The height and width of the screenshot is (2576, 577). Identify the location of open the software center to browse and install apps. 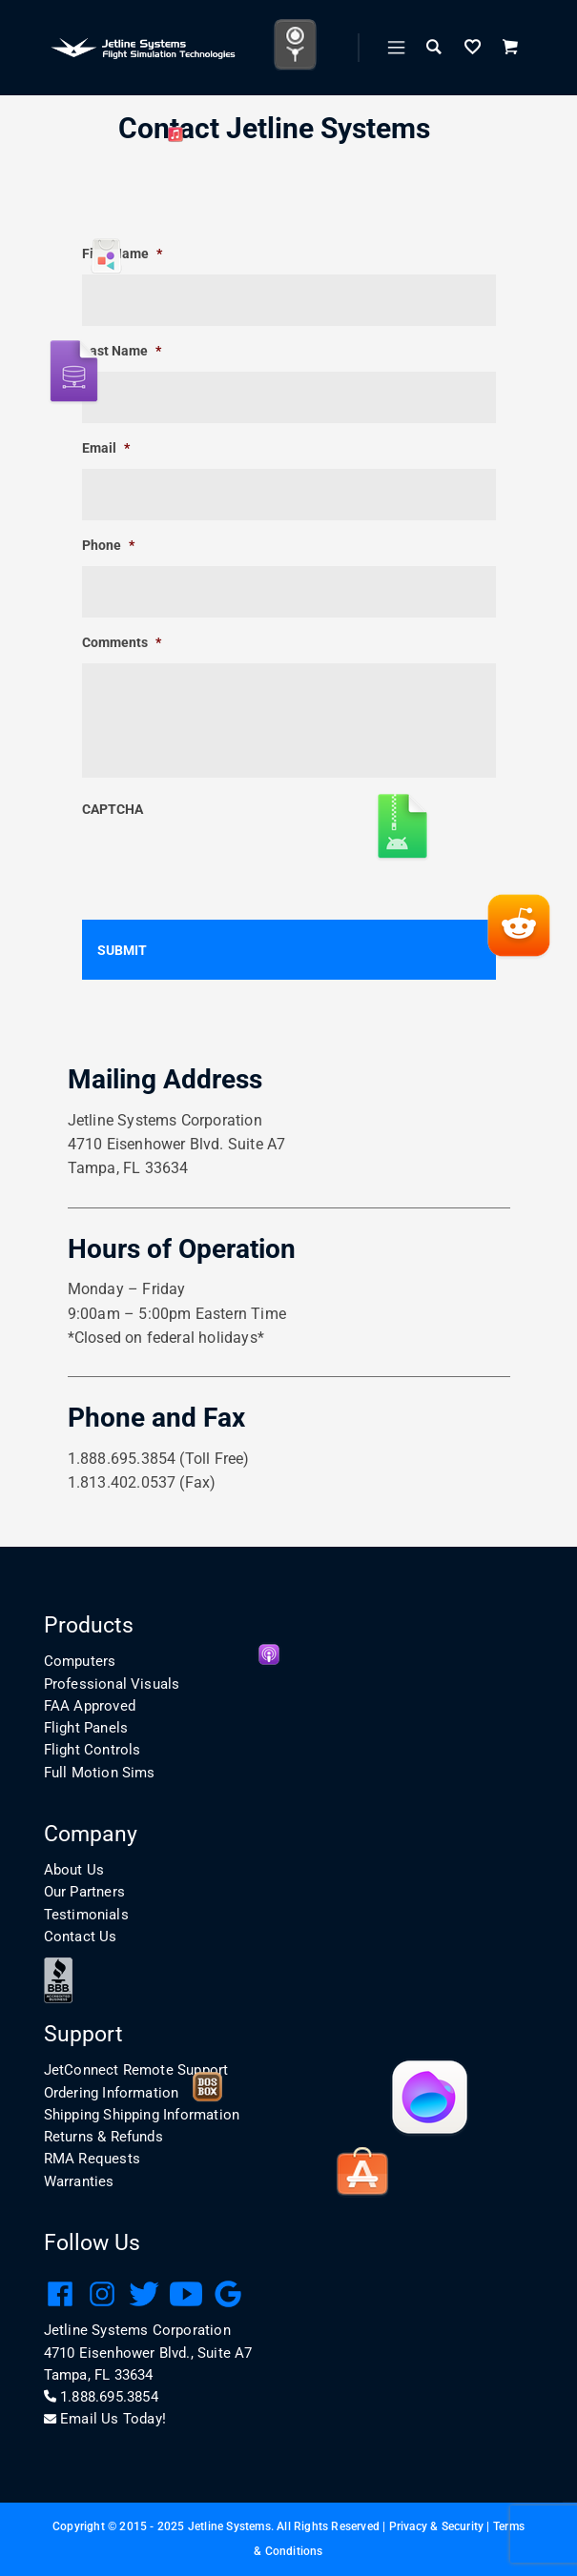
(362, 2174).